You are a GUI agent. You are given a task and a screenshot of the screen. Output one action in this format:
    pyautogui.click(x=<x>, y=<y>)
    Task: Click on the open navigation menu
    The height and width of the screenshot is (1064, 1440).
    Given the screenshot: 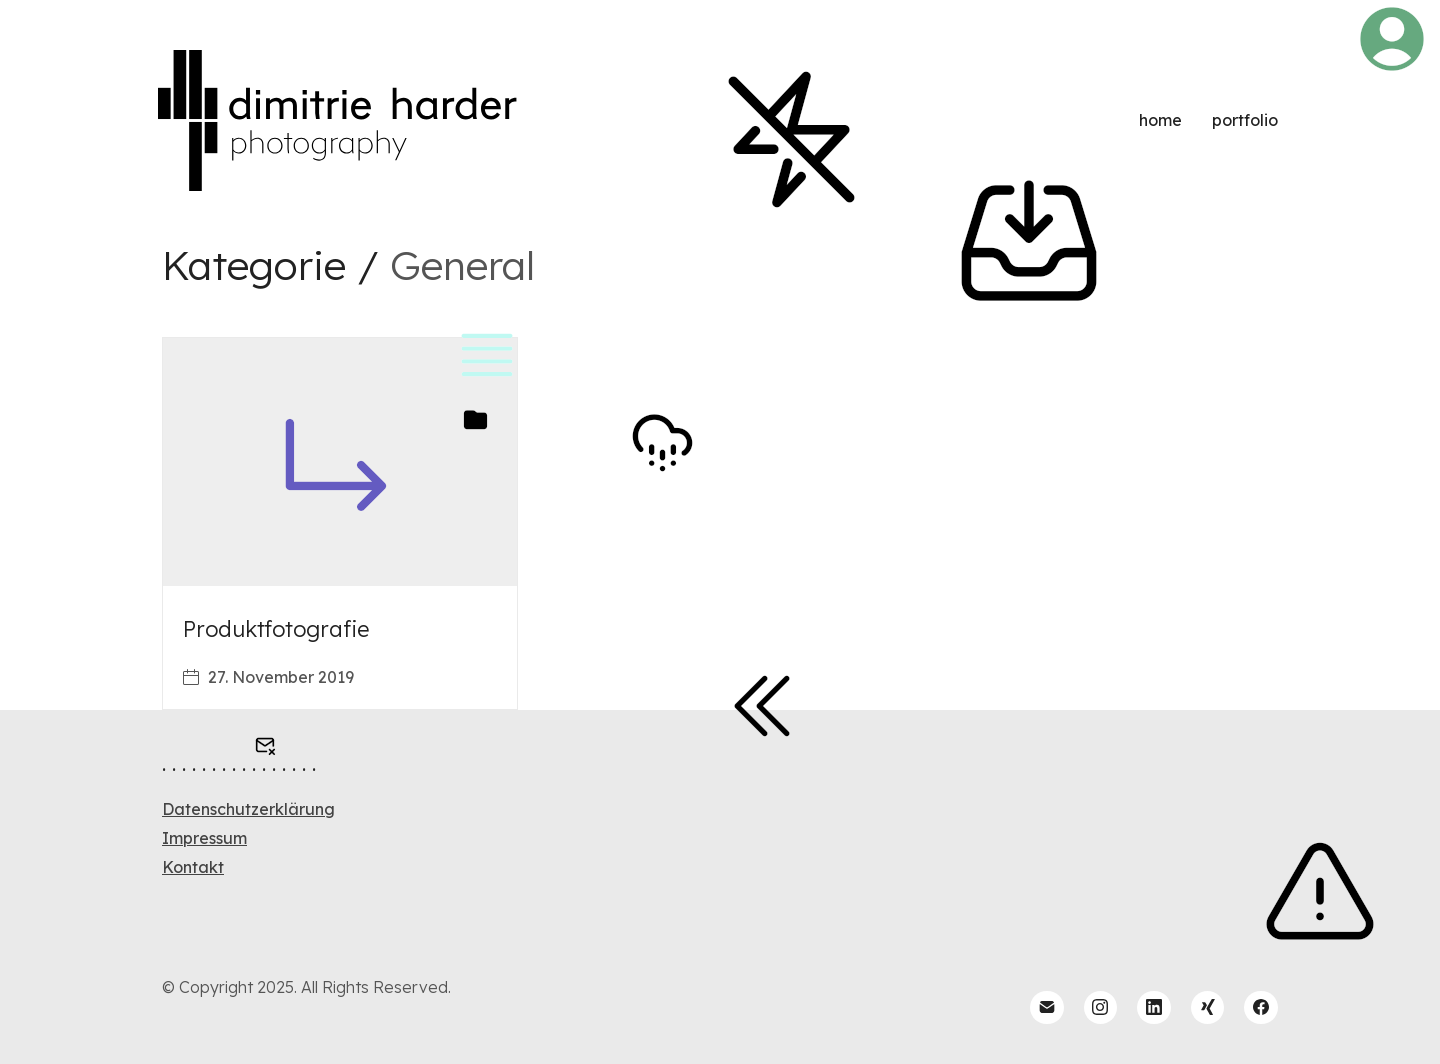 What is the action you would take?
    pyautogui.click(x=487, y=355)
    